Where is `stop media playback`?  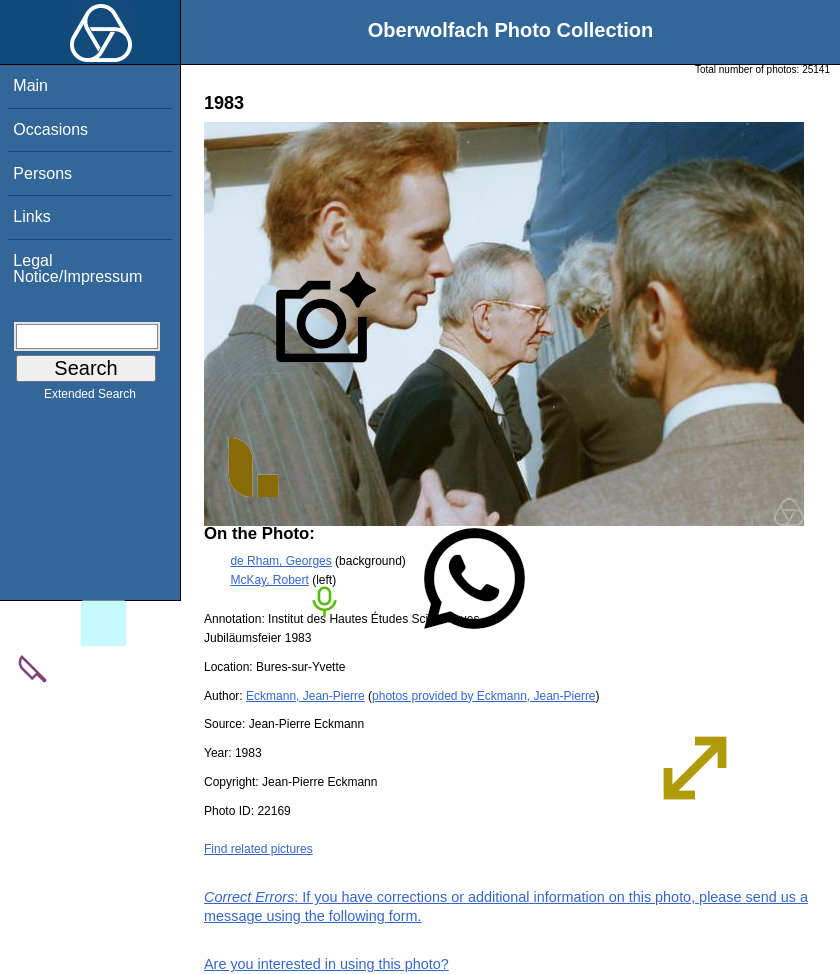
stop media playback is located at coordinates (103, 623).